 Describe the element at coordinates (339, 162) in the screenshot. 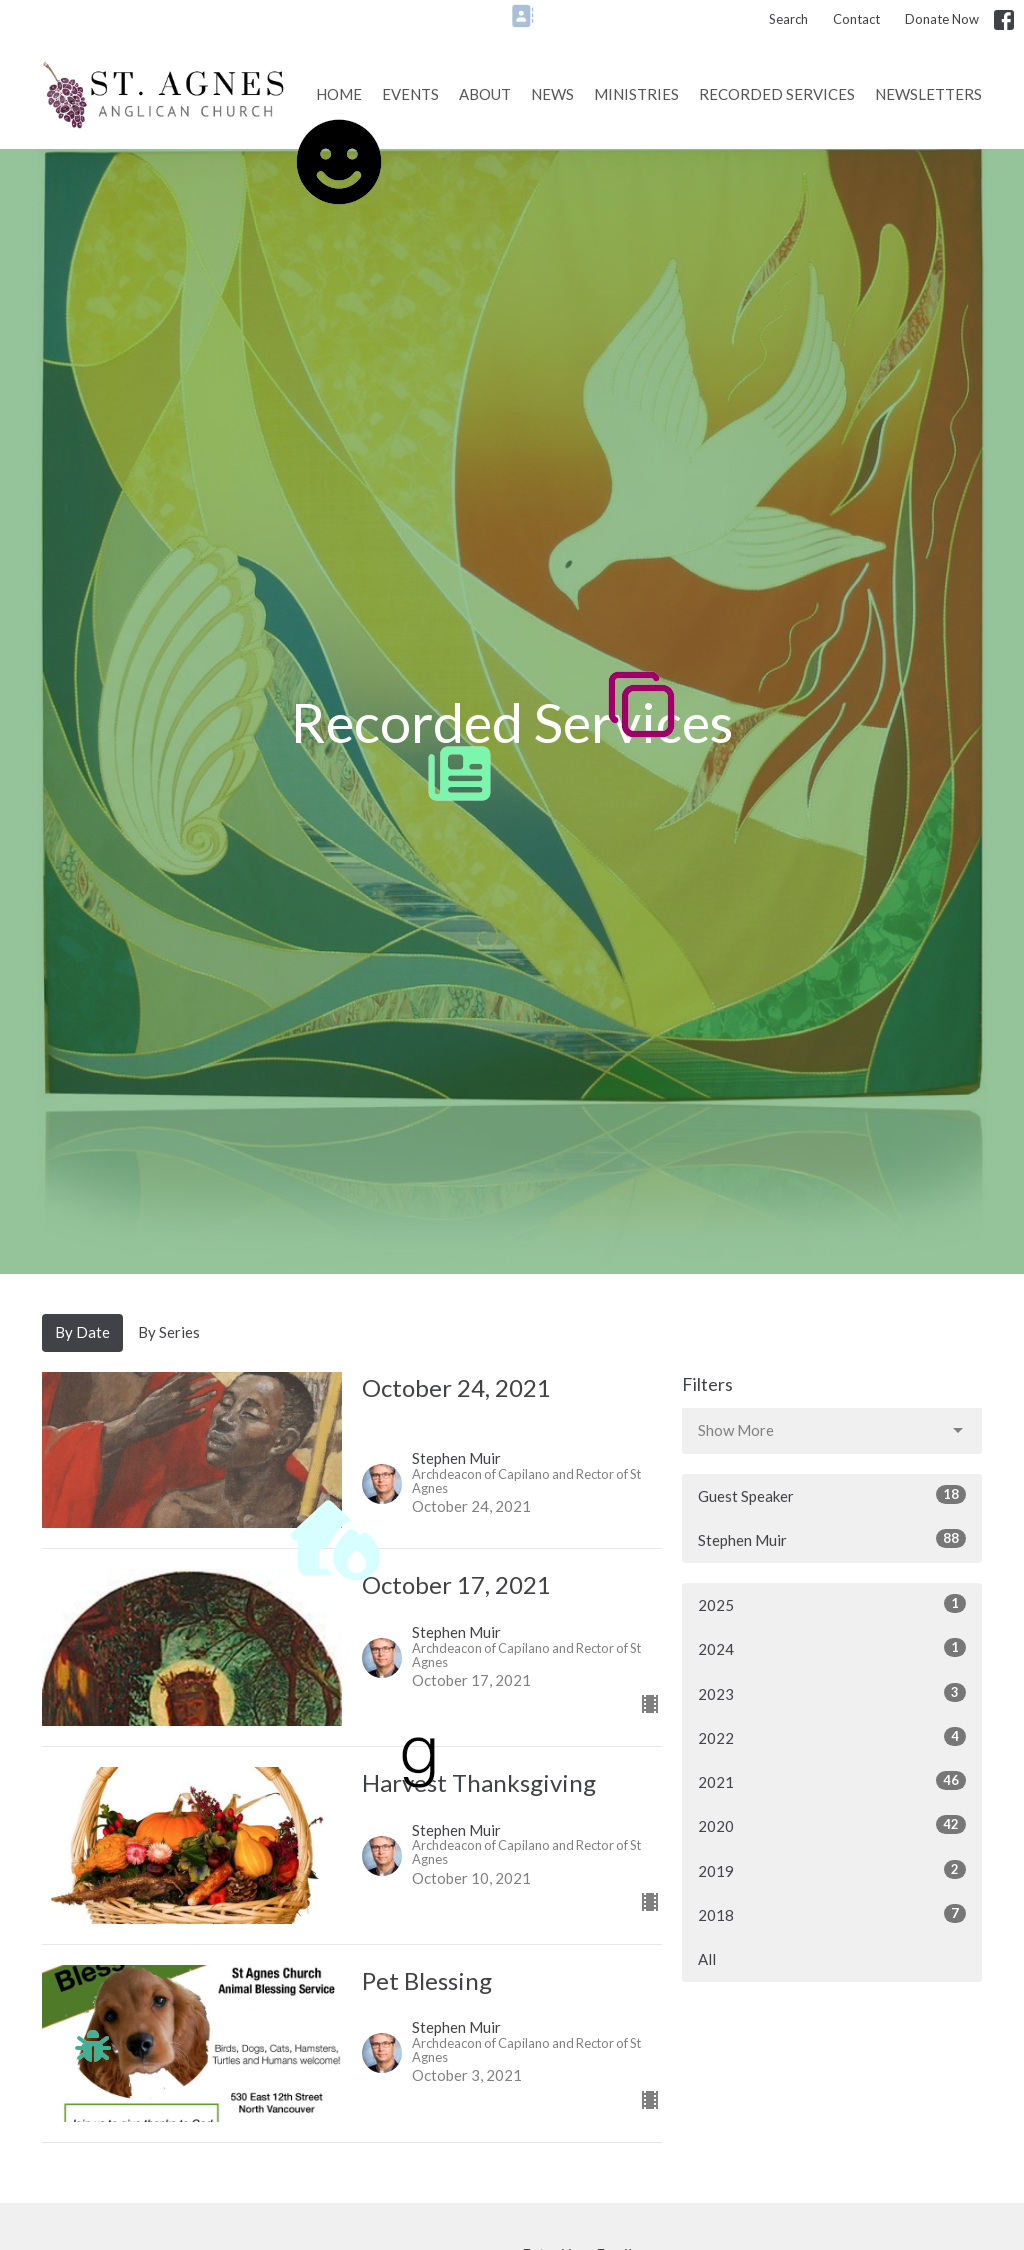

I see `add an emoji or reaction` at that location.